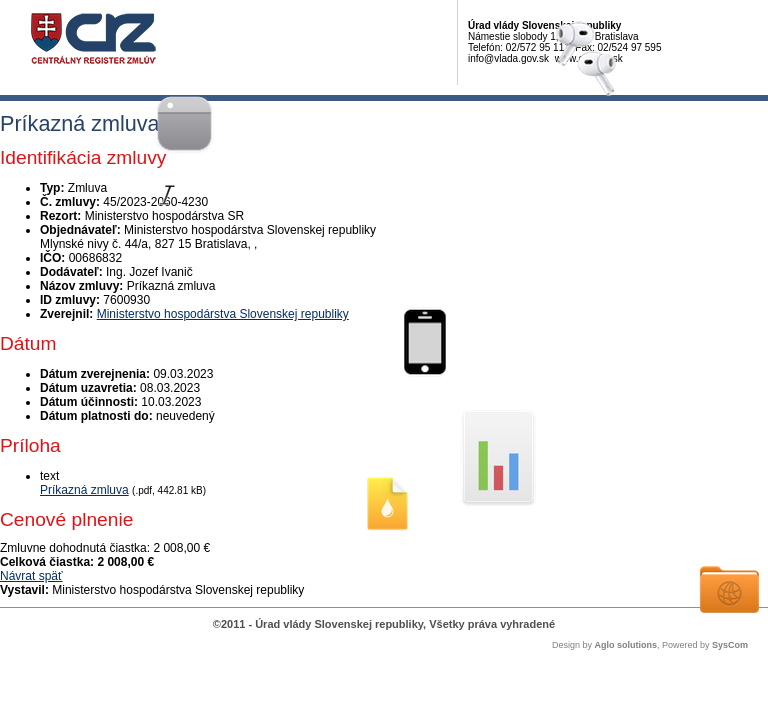 The height and width of the screenshot is (720, 768). What do you see at coordinates (585, 58) in the screenshot?
I see `connect bluetooth earbuds` at bounding box center [585, 58].